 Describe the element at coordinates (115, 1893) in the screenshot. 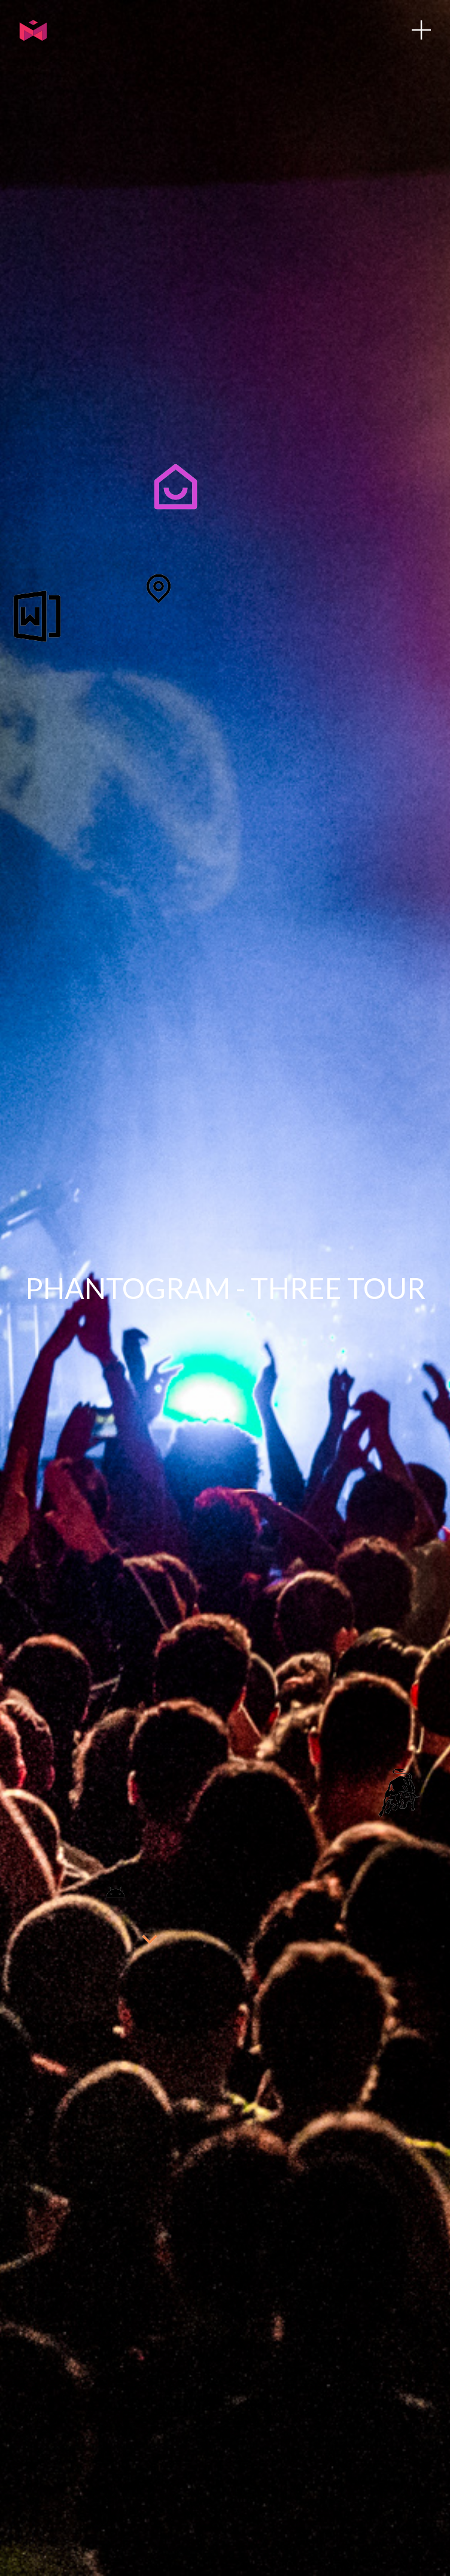

I see `android operating system logo` at that location.